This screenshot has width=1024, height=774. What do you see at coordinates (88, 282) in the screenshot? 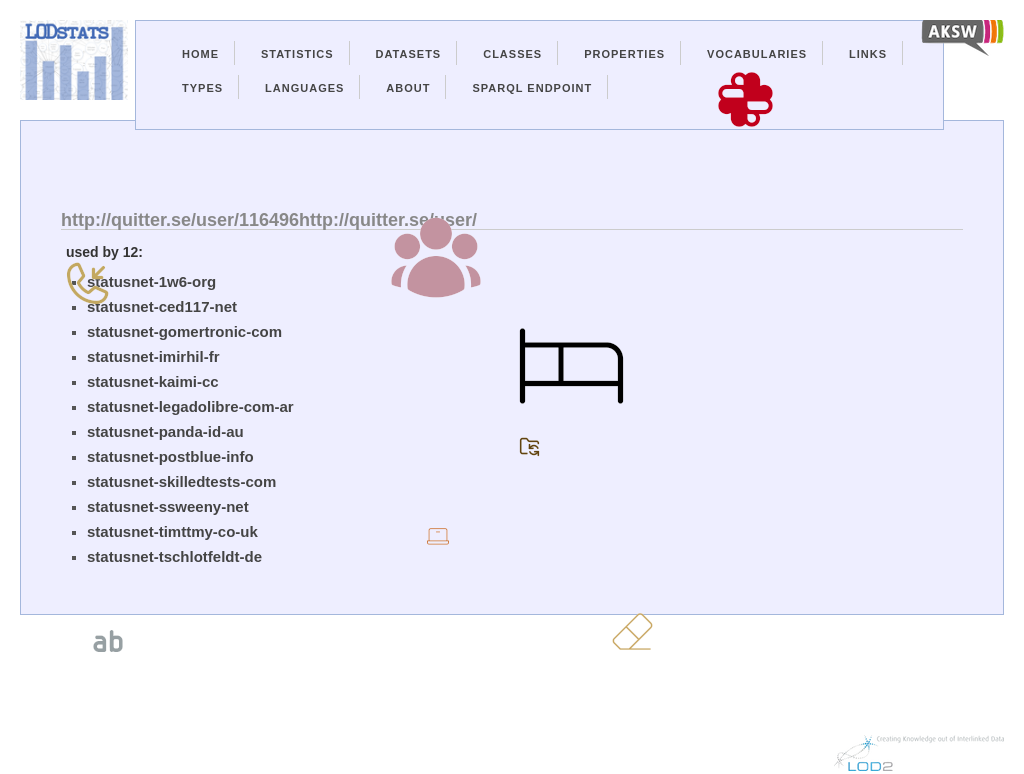
I see `indicates an incoming phone call` at bounding box center [88, 282].